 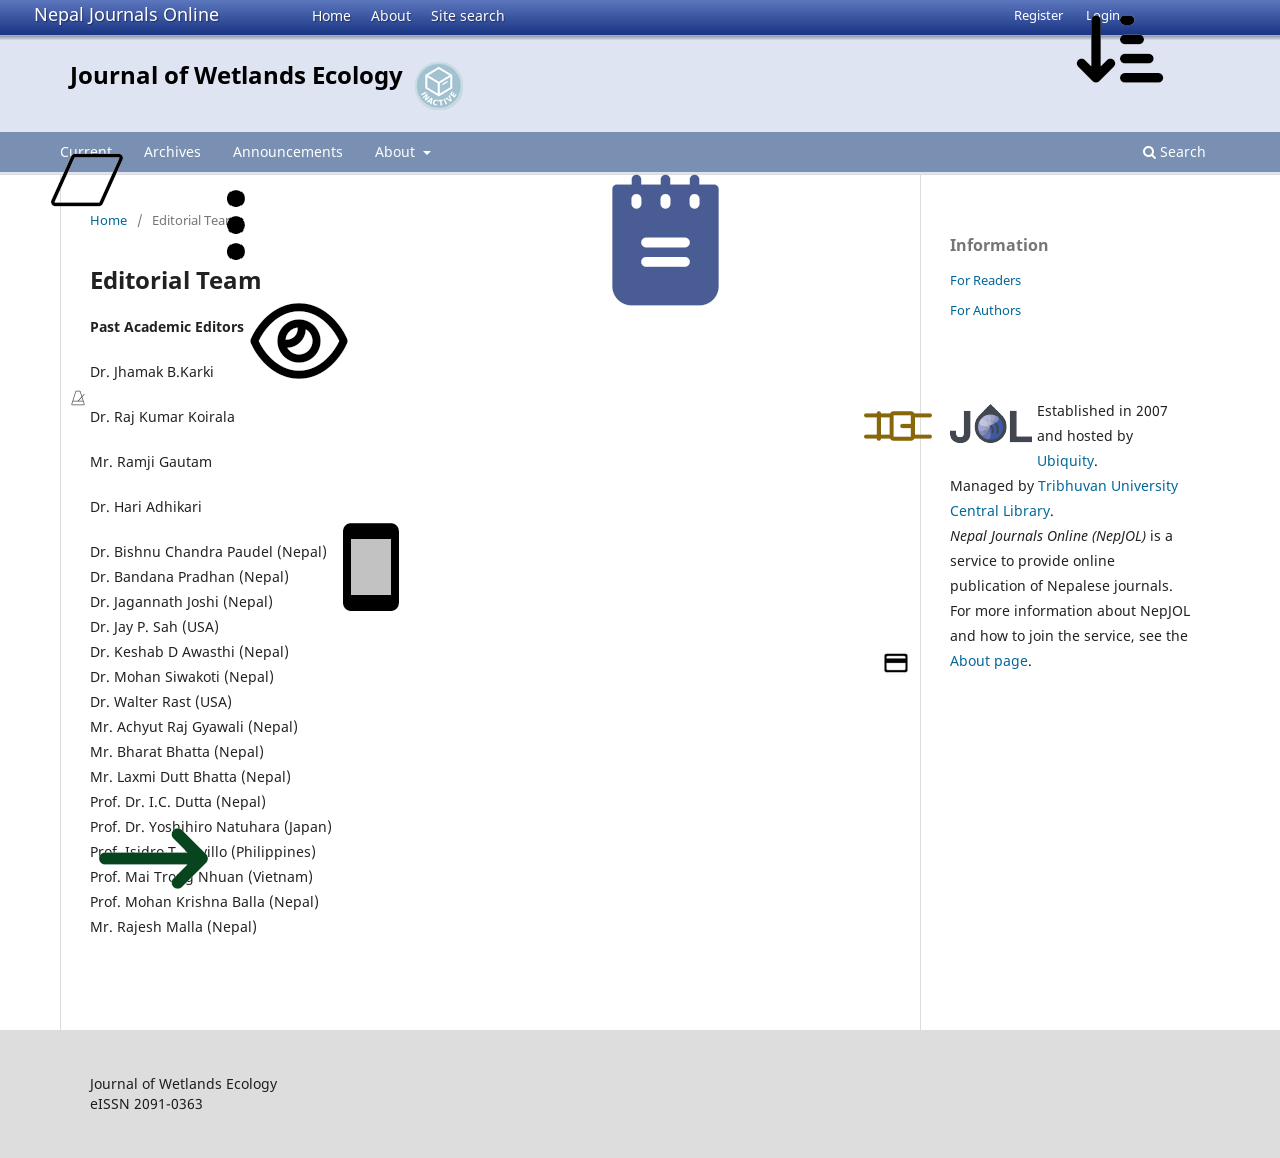 I want to click on open additional options menu, so click(x=236, y=225).